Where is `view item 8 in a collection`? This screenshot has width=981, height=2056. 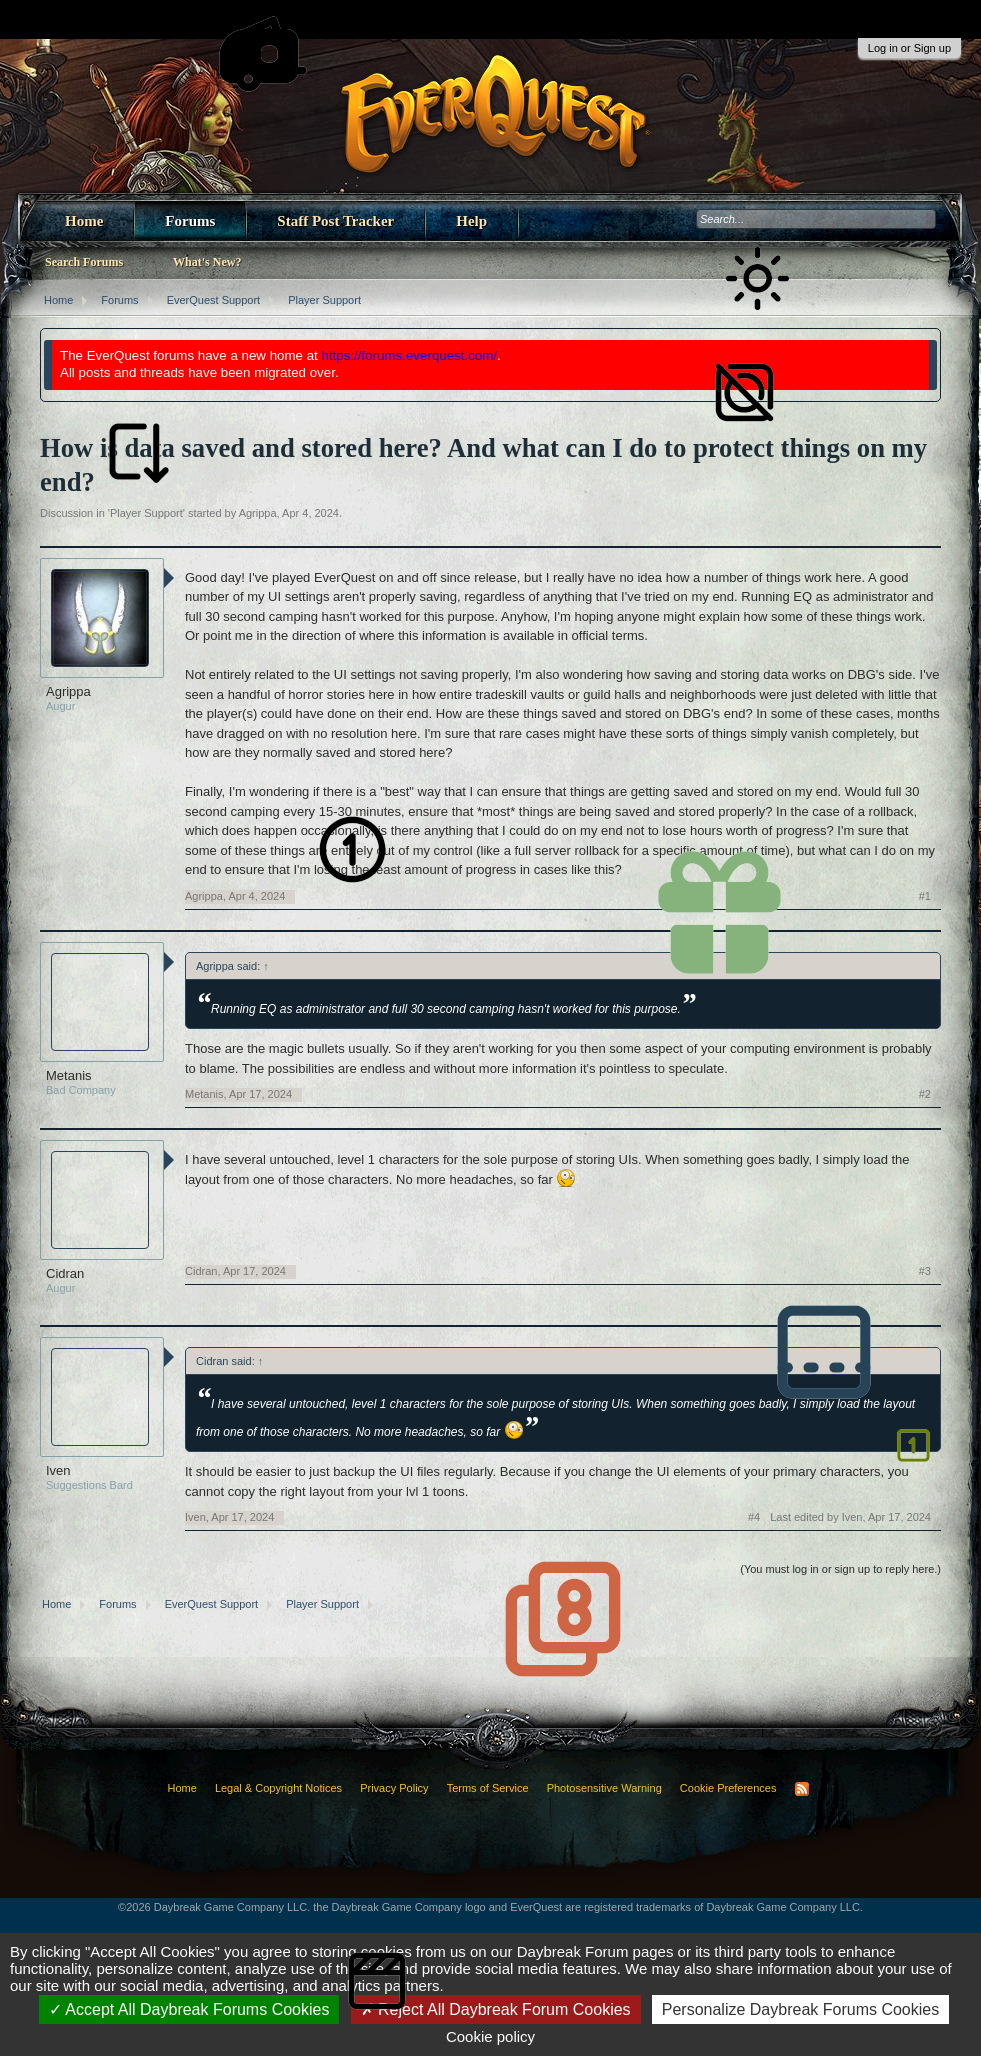
view item 8 in a collection is located at coordinates (563, 1619).